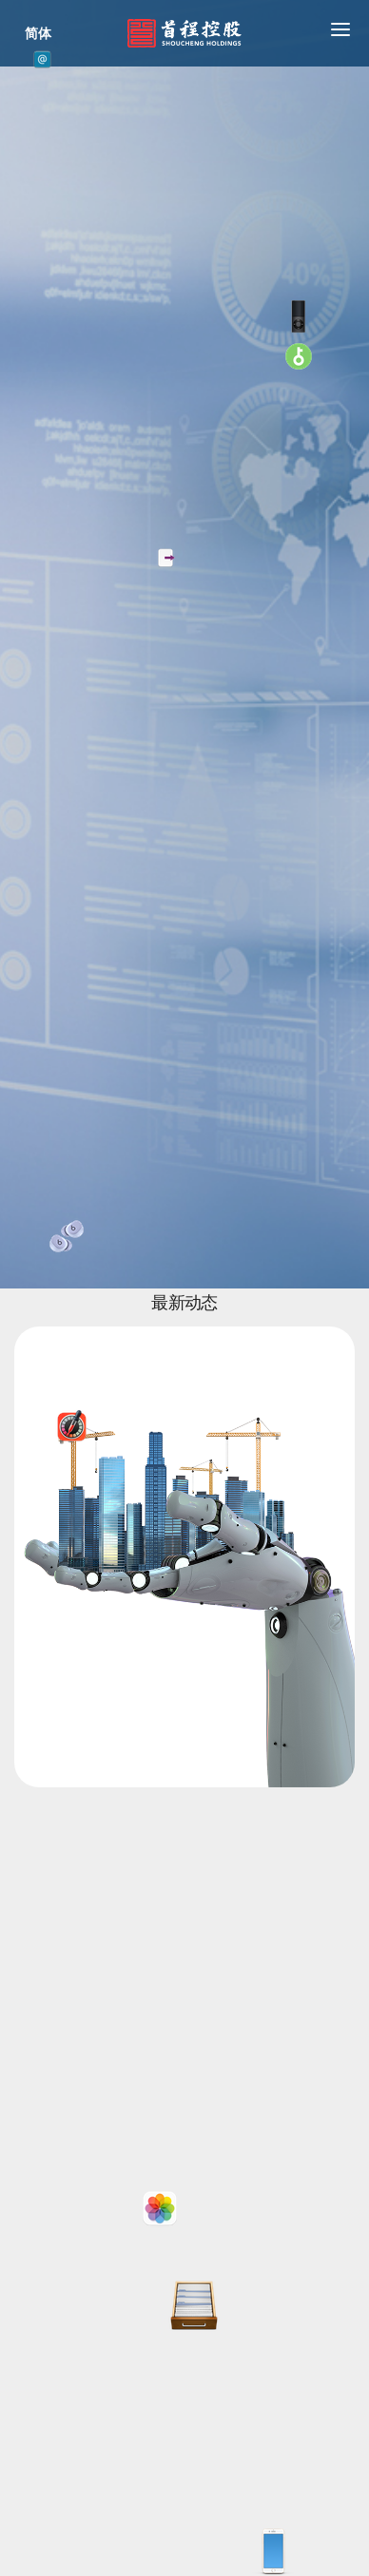 The image size is (369, 2576). What do you see at coordinates (67, 1236) in the screenshot?
I see `connect Beats earbuds via bluetooth` at bounding box center [67, 1236].